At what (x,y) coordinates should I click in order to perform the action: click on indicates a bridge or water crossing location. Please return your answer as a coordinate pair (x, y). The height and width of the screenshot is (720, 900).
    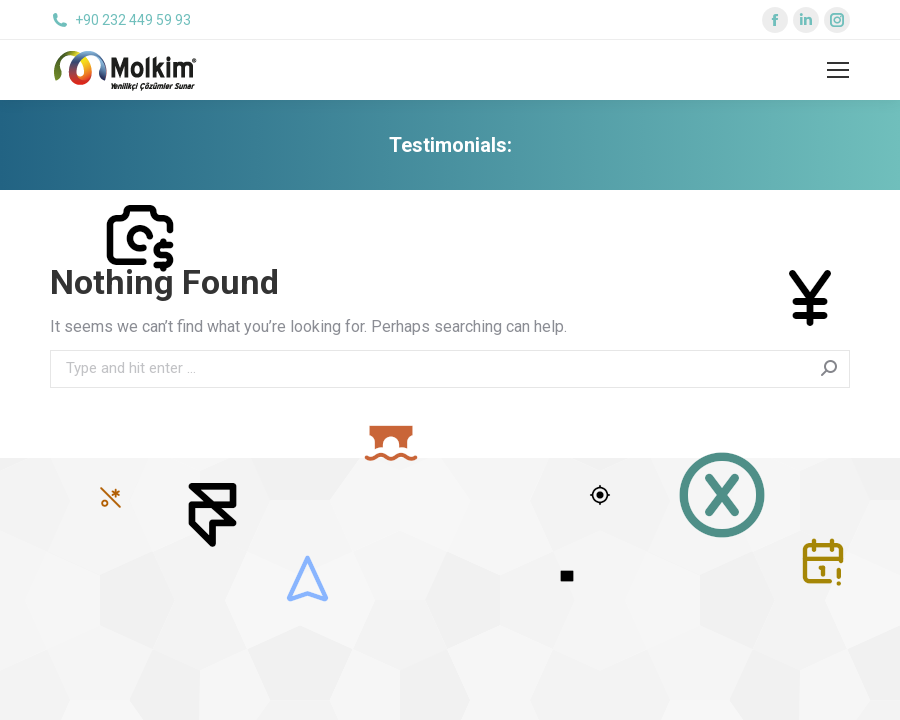
    Looking at the image, I should click on (391, 442).